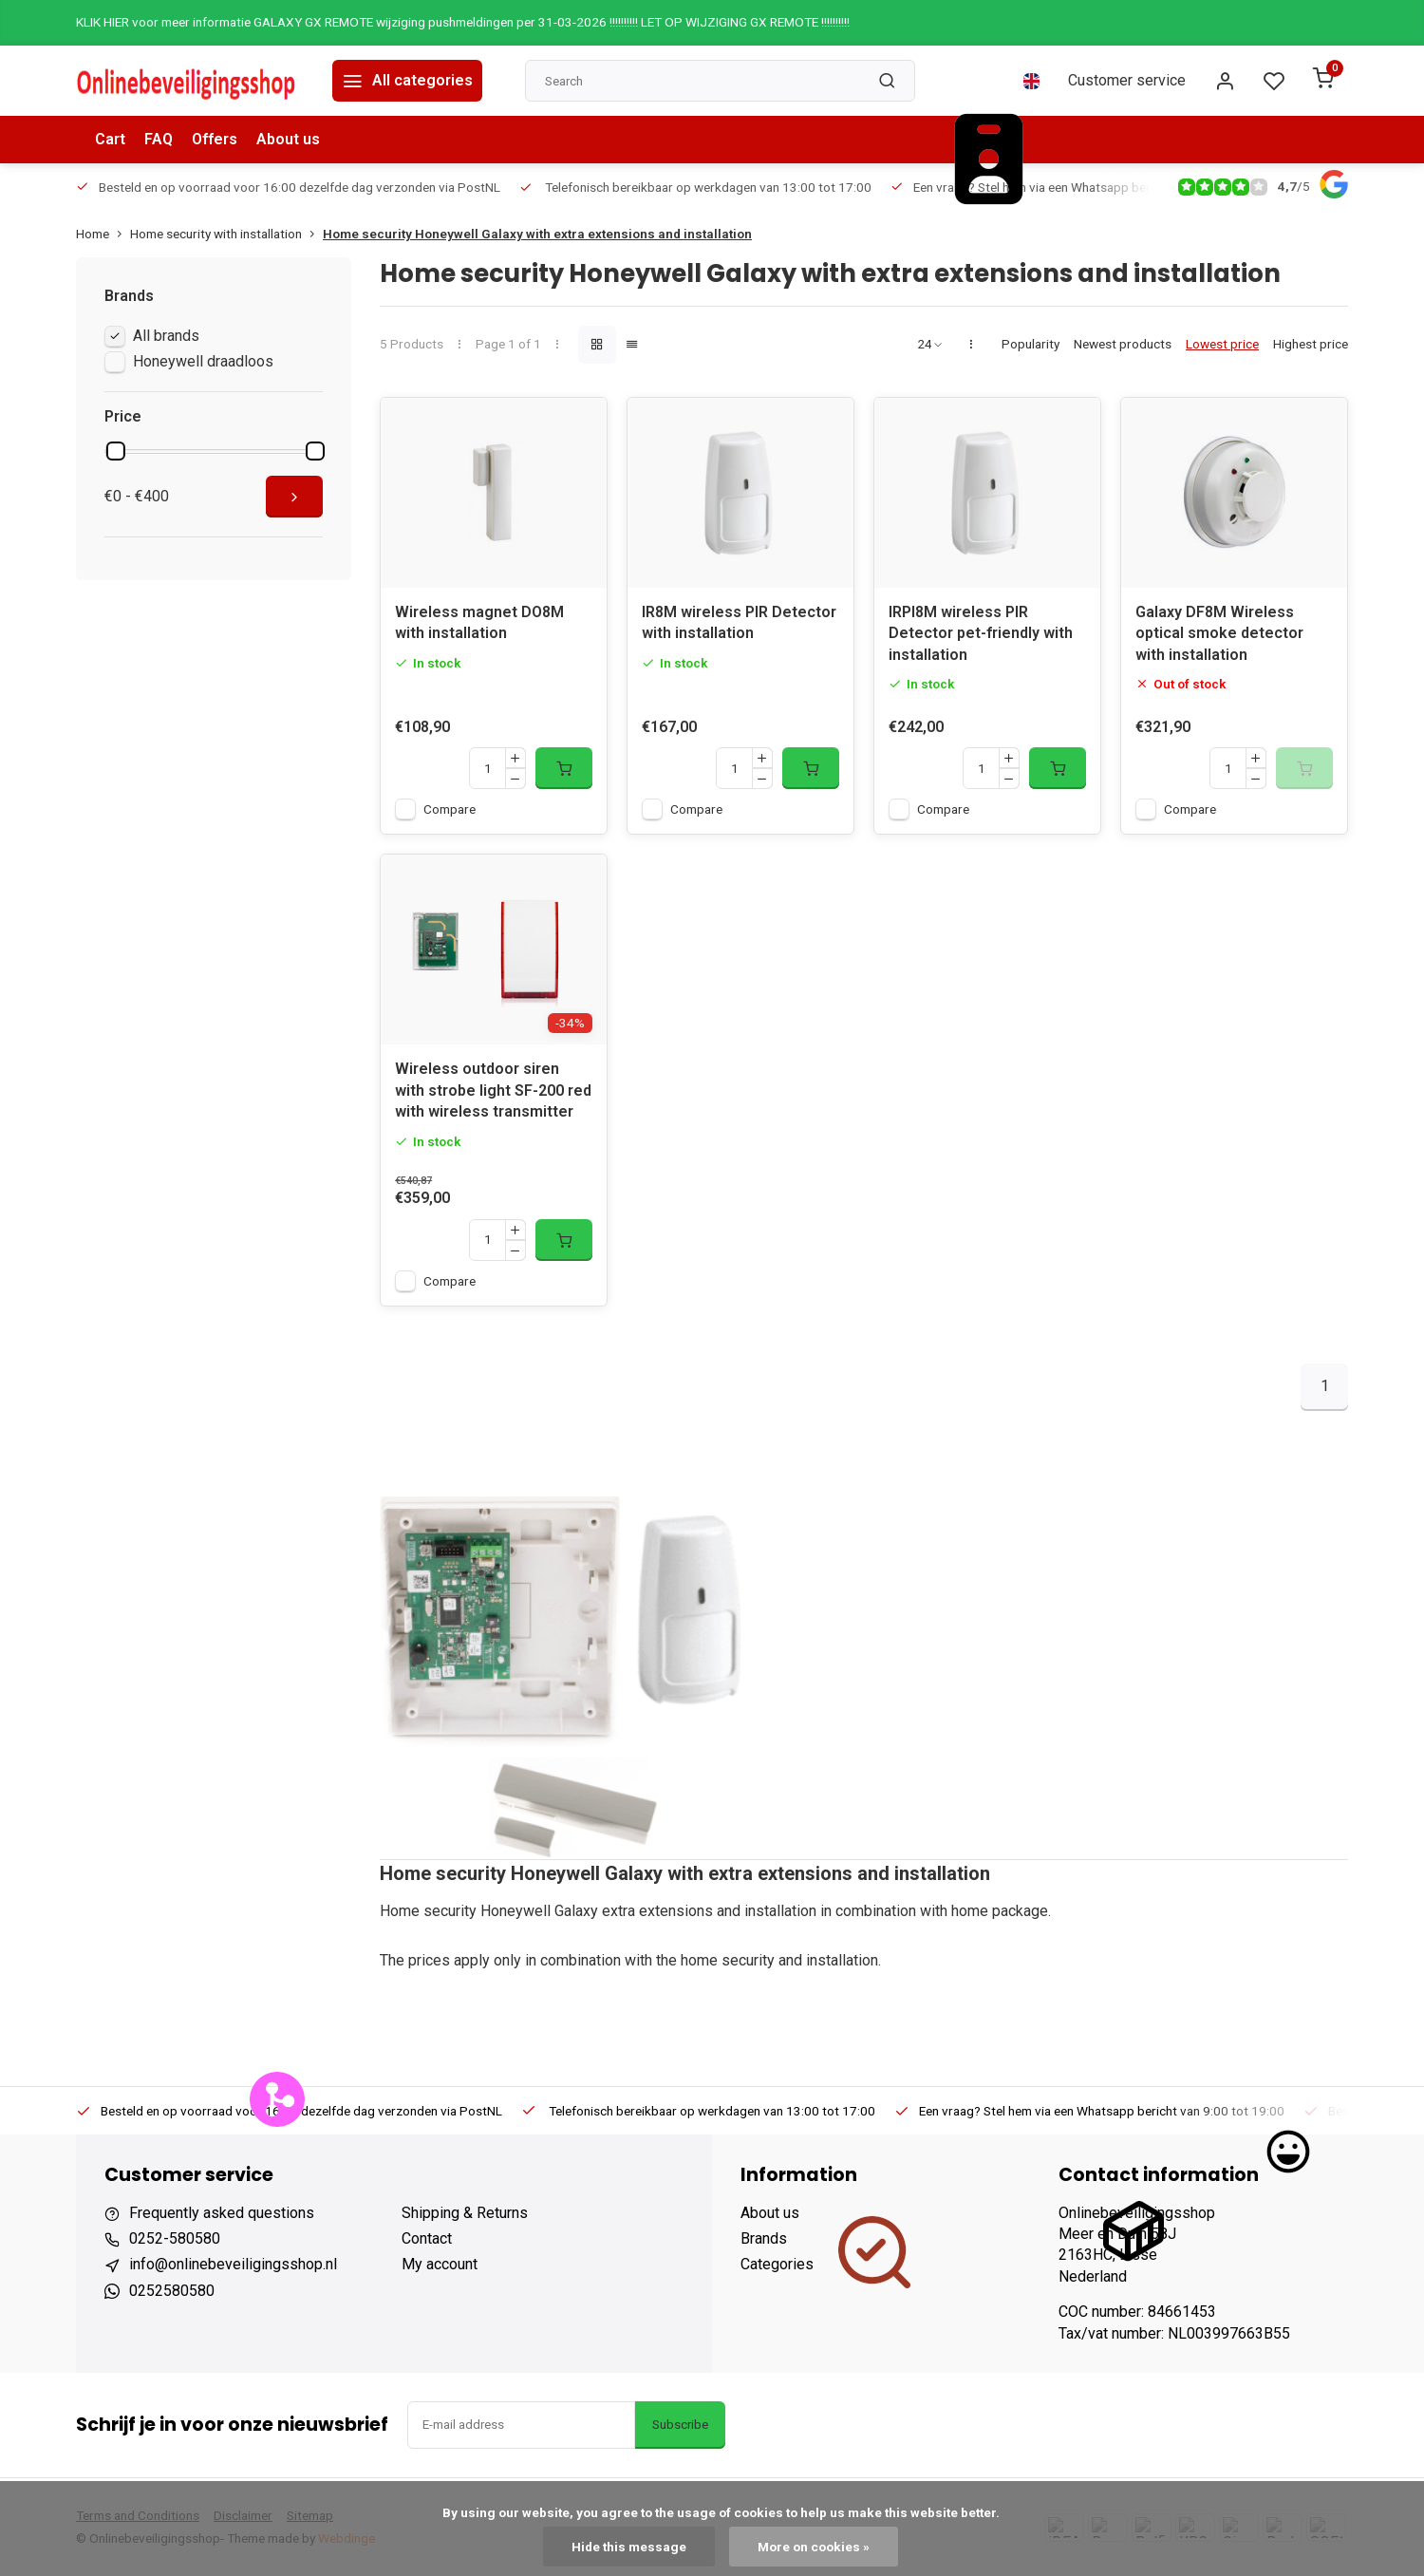 The height and width of the screenshot is (2576, 1424). Describe the element at coordinates (1288, 2152) in the screenshot. I see `add a reaction to a message` at that location.